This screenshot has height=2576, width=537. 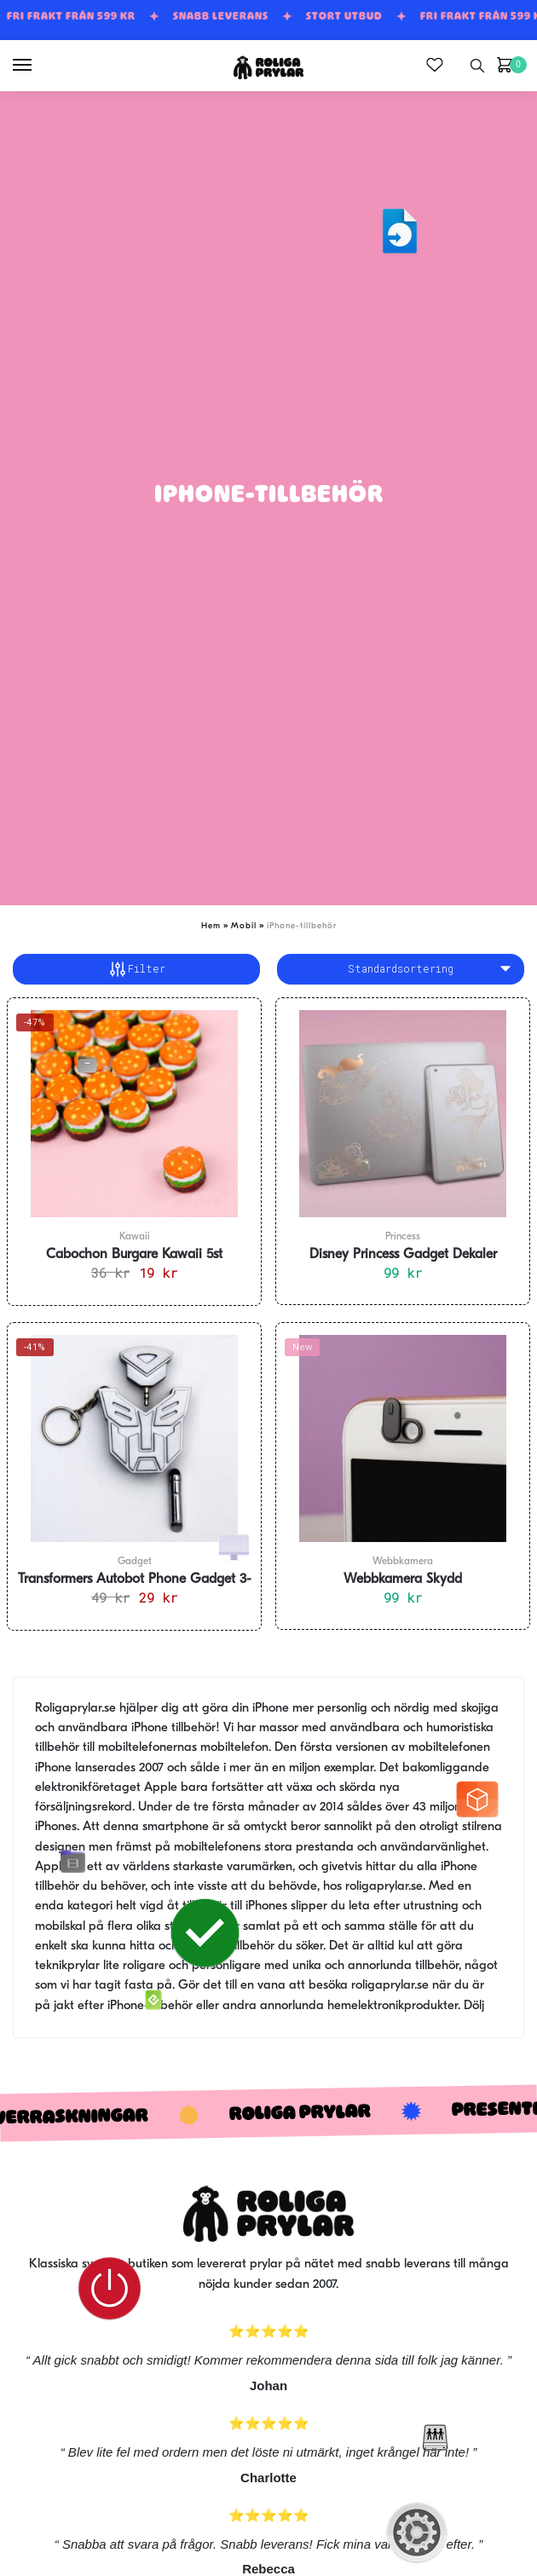 I want to click on open your videos folder, so click(x=72, y=1861).